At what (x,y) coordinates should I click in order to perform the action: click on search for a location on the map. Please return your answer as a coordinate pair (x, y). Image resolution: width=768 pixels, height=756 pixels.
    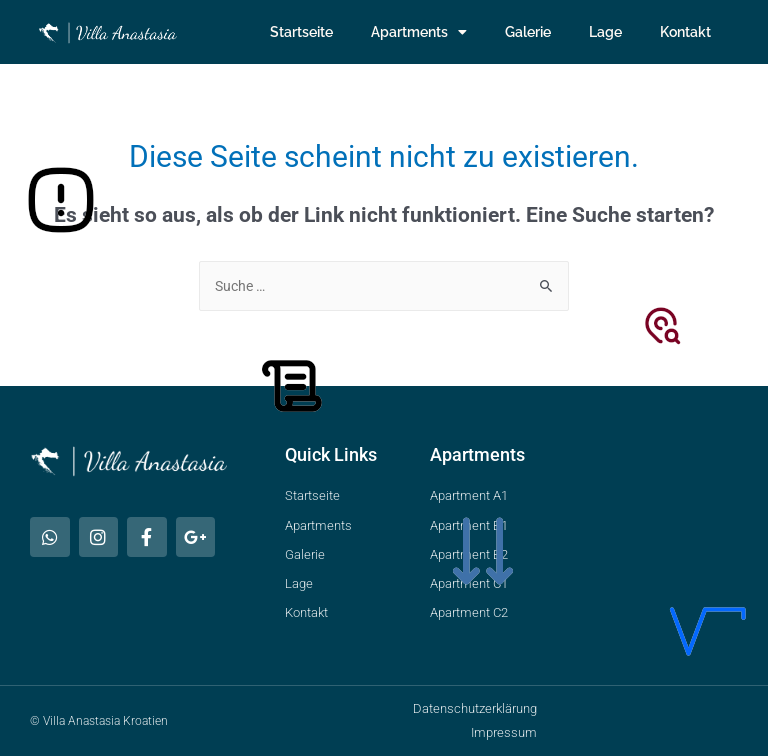
    Looking at the image, I should click on (661, 325).